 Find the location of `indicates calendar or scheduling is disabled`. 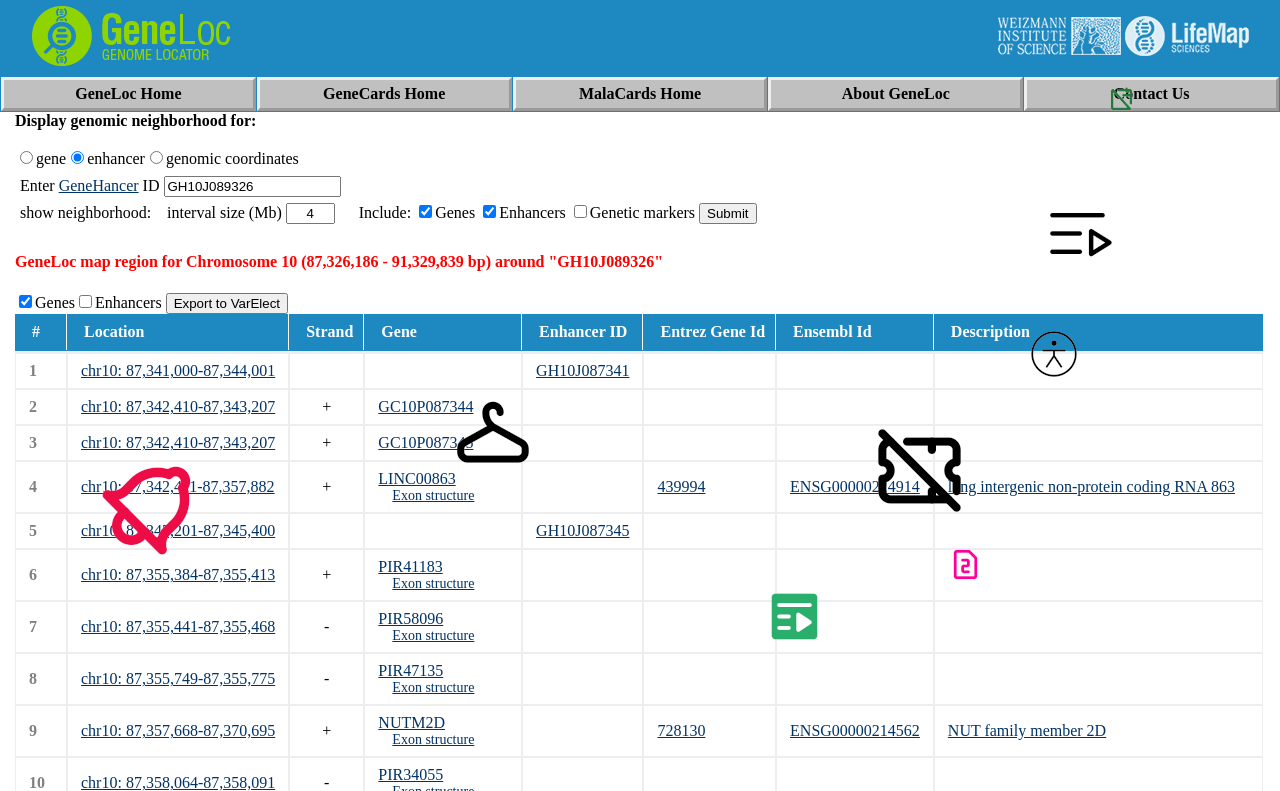

indicates calendar or scheduling is disabled is located at coordinates (1121, 99).